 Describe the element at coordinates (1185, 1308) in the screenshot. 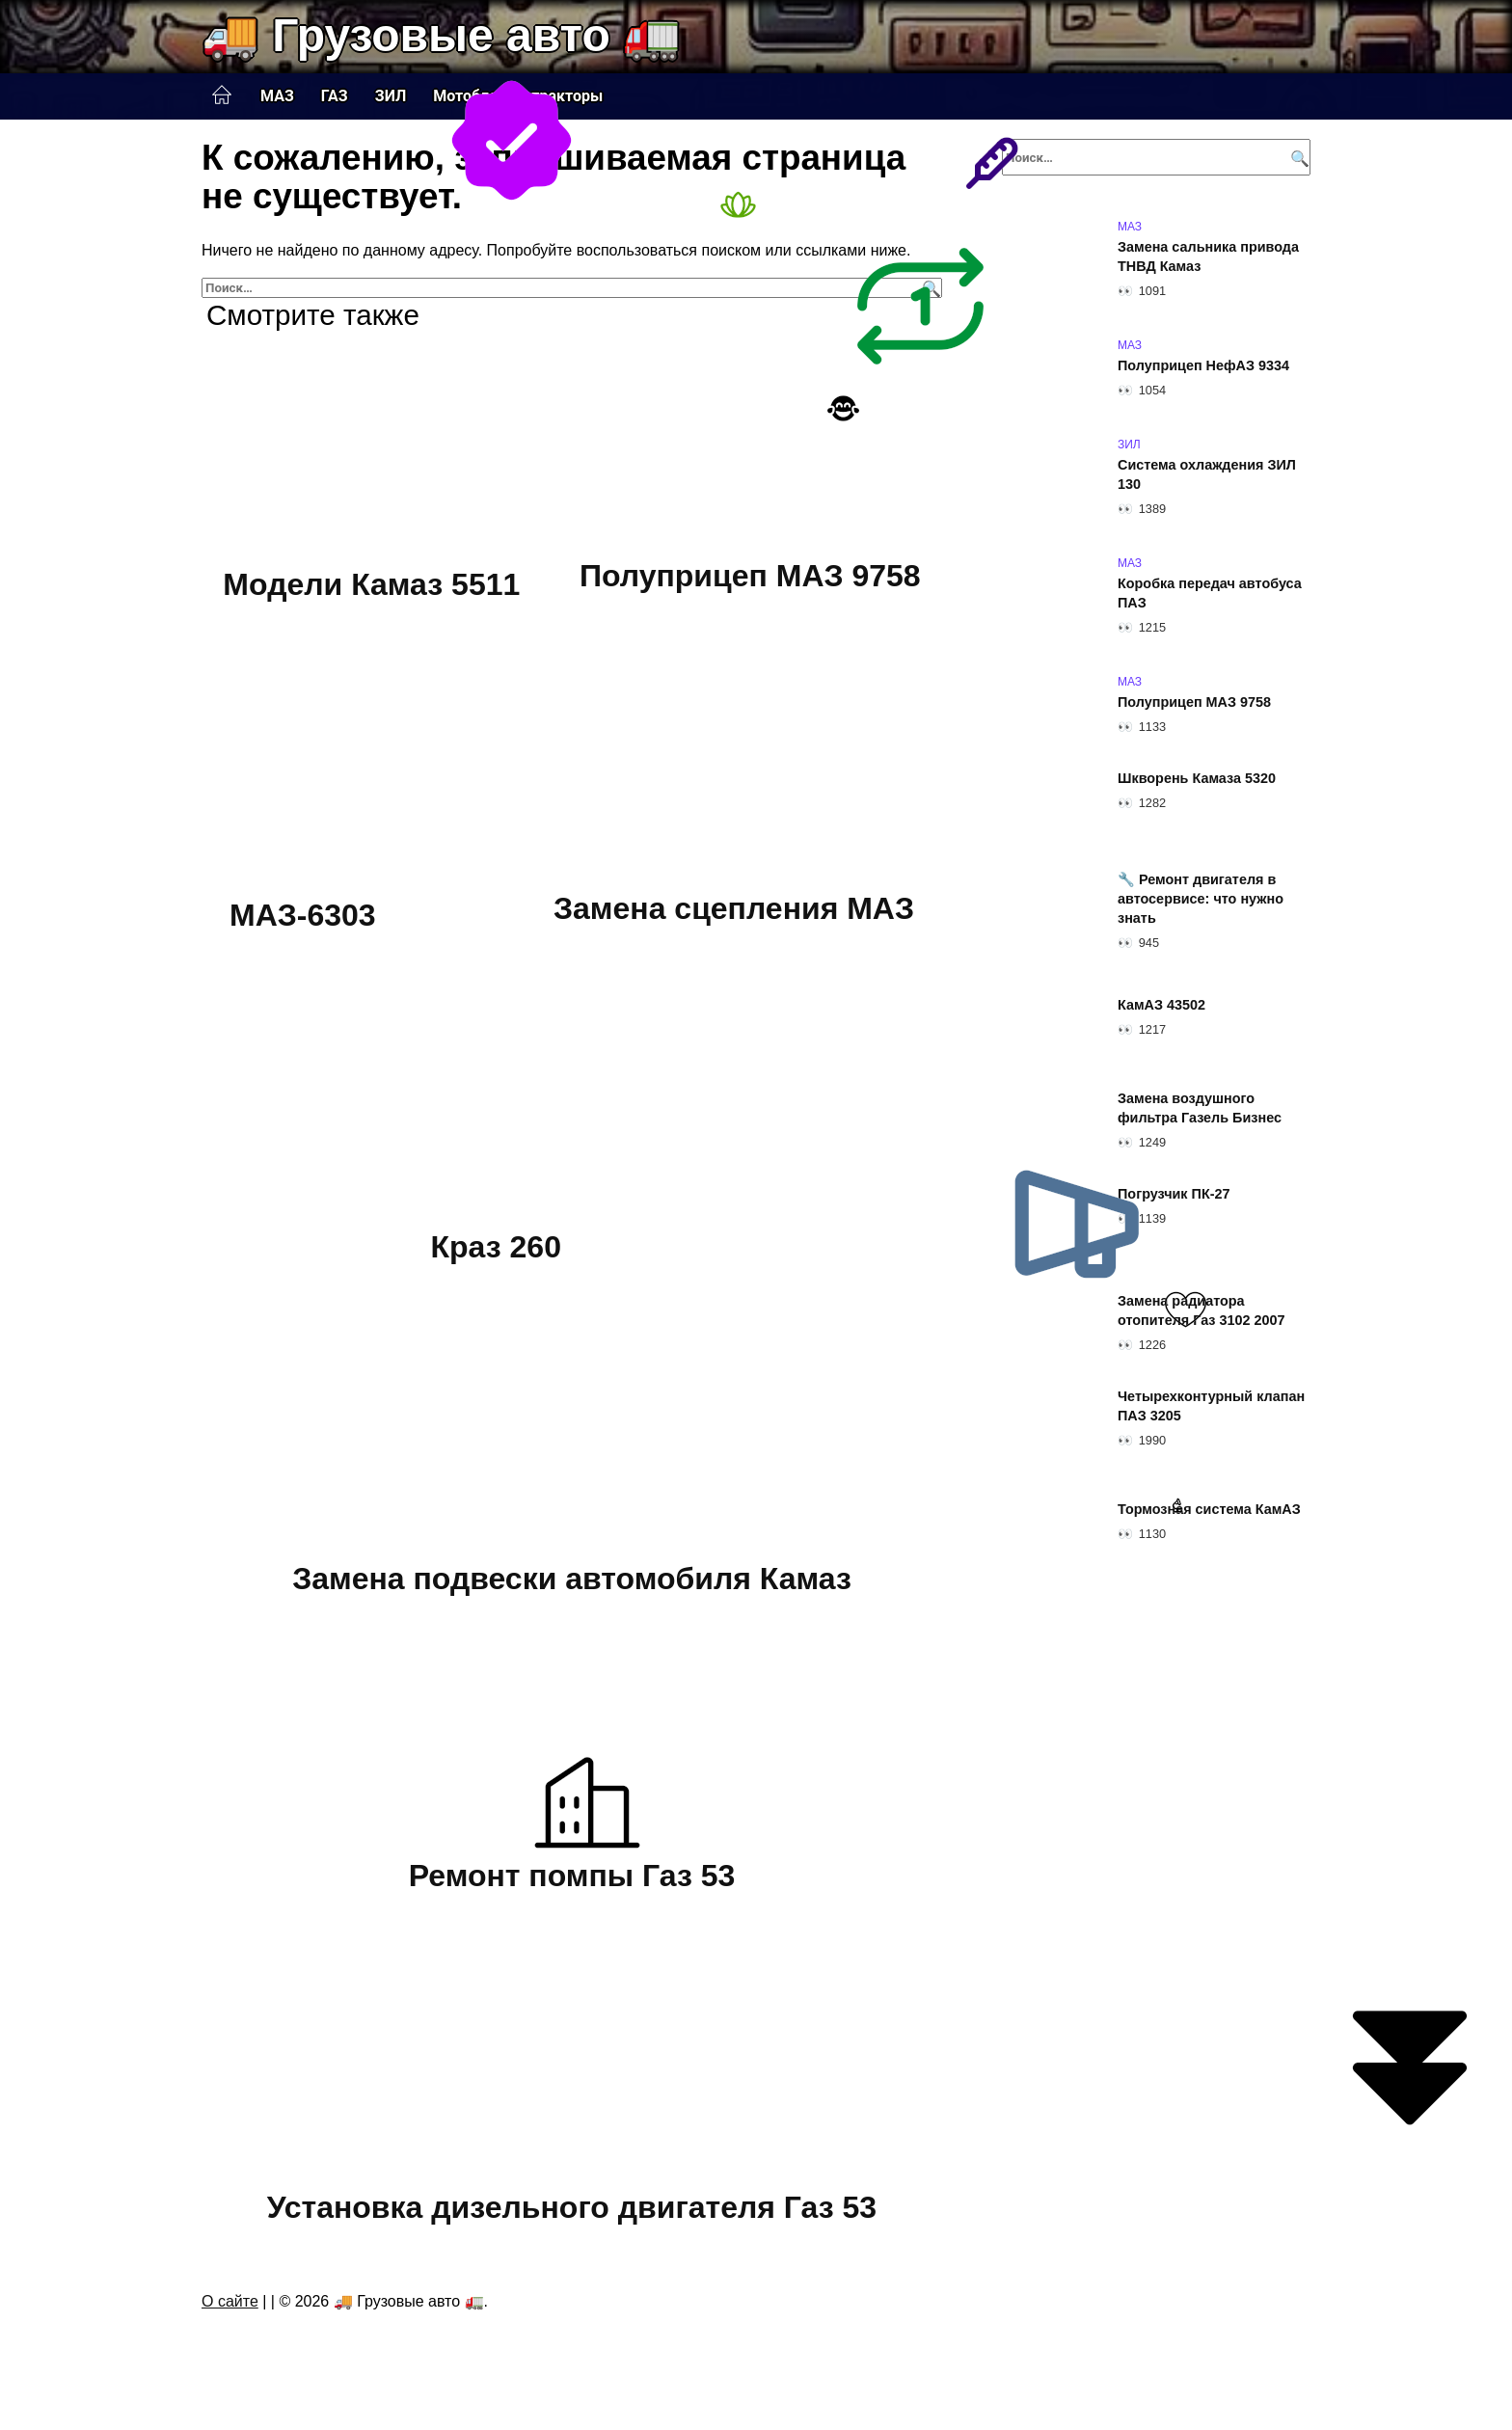

I see `add to favorites` at that location.